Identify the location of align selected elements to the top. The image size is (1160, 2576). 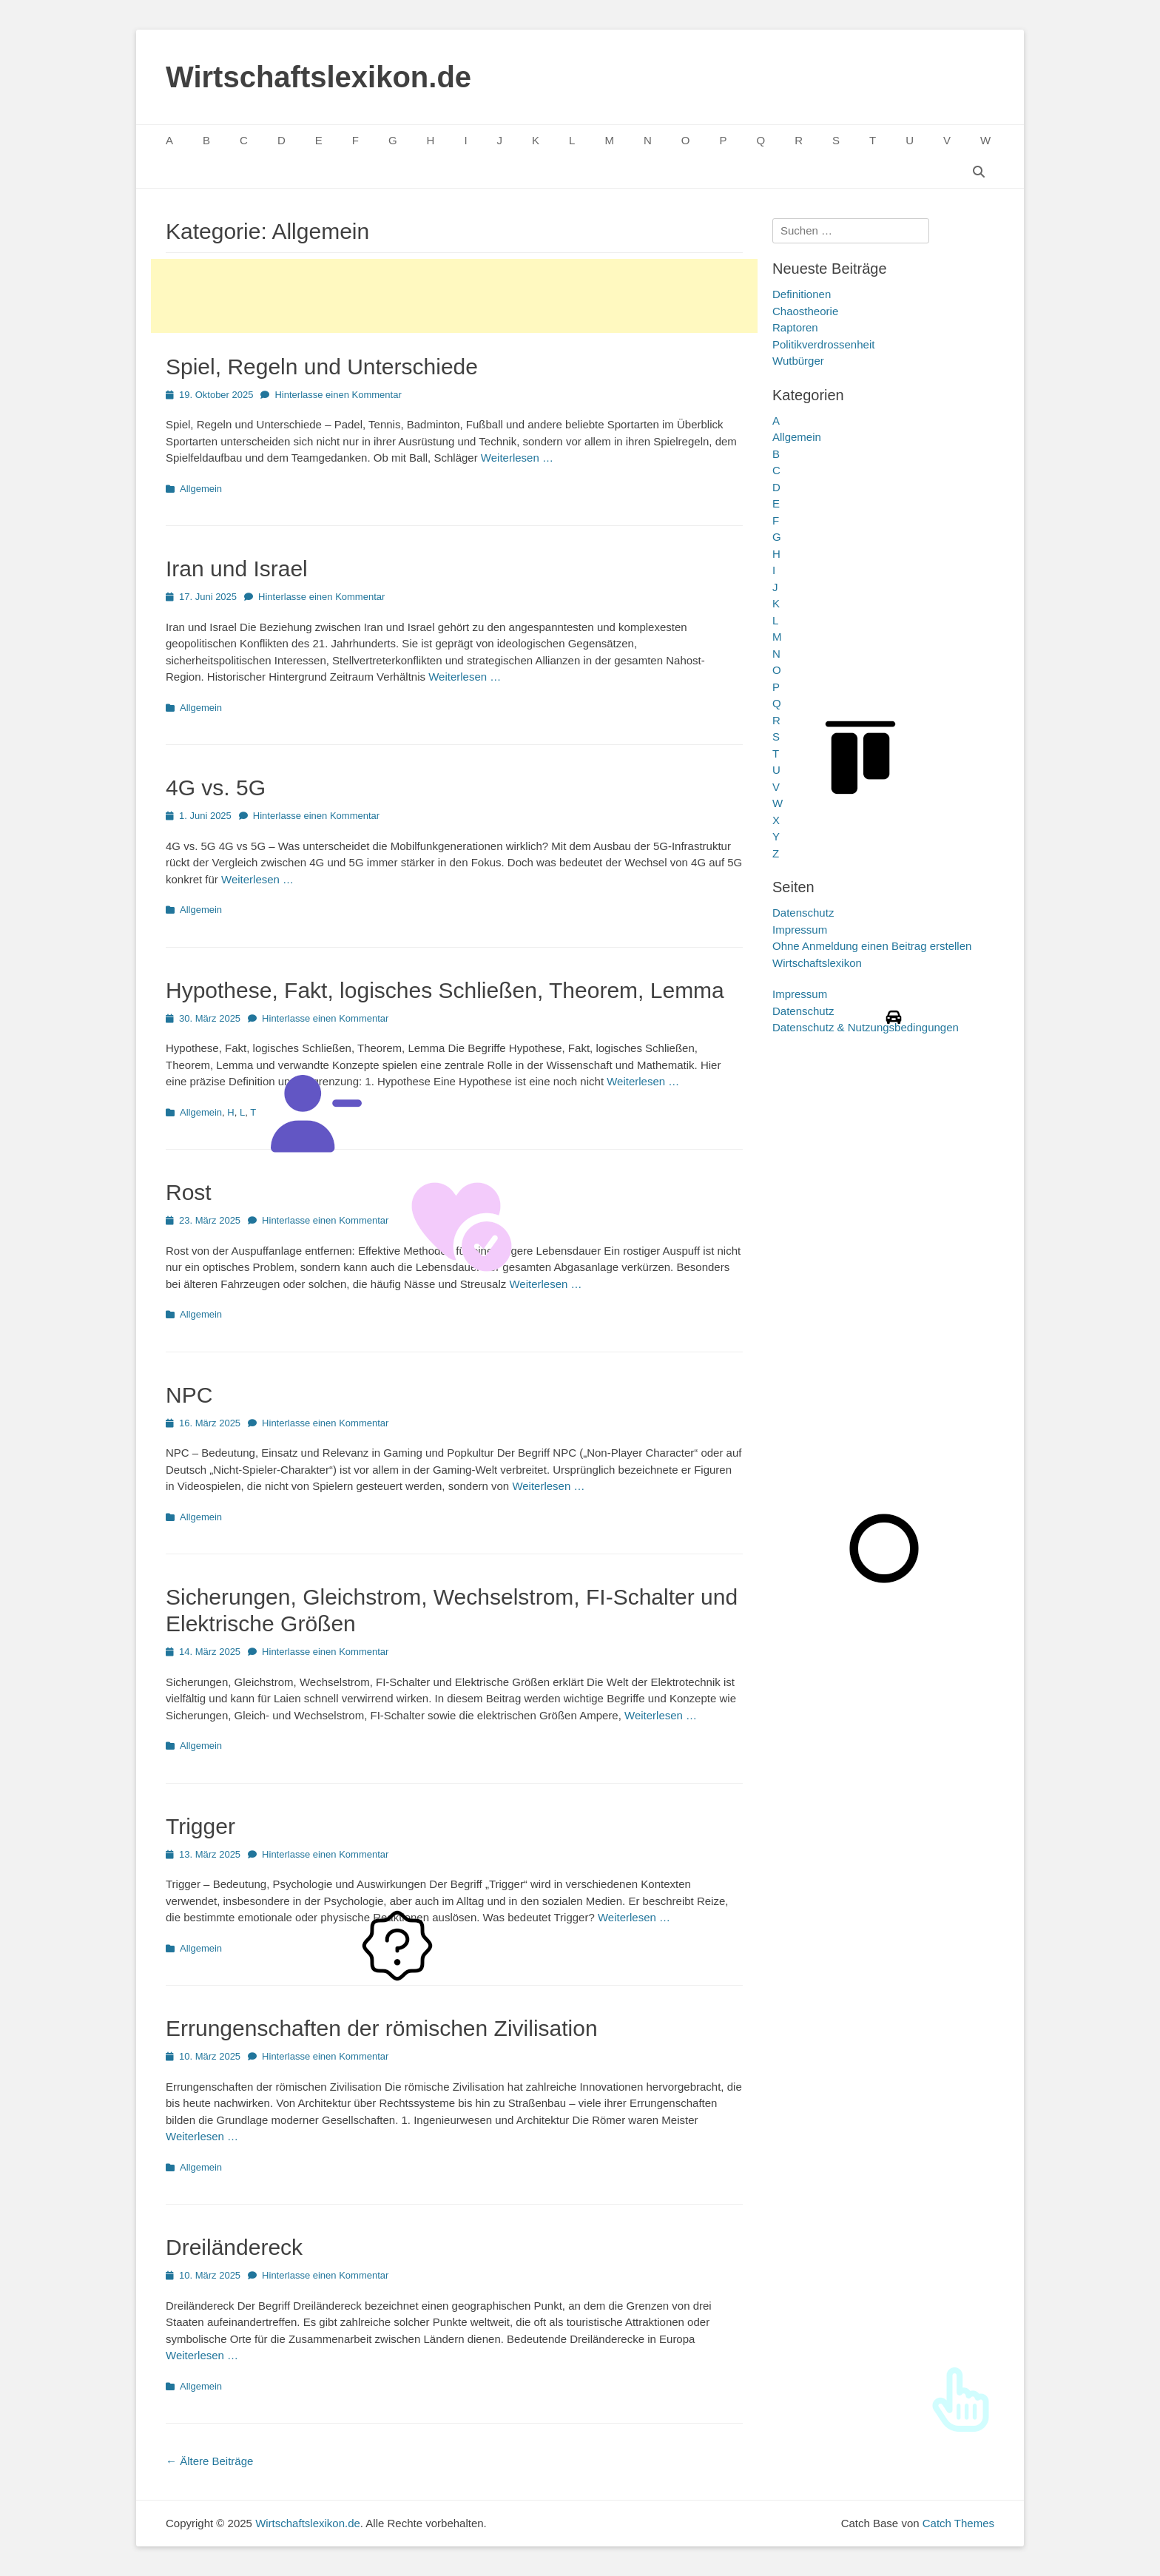
(860, 756).